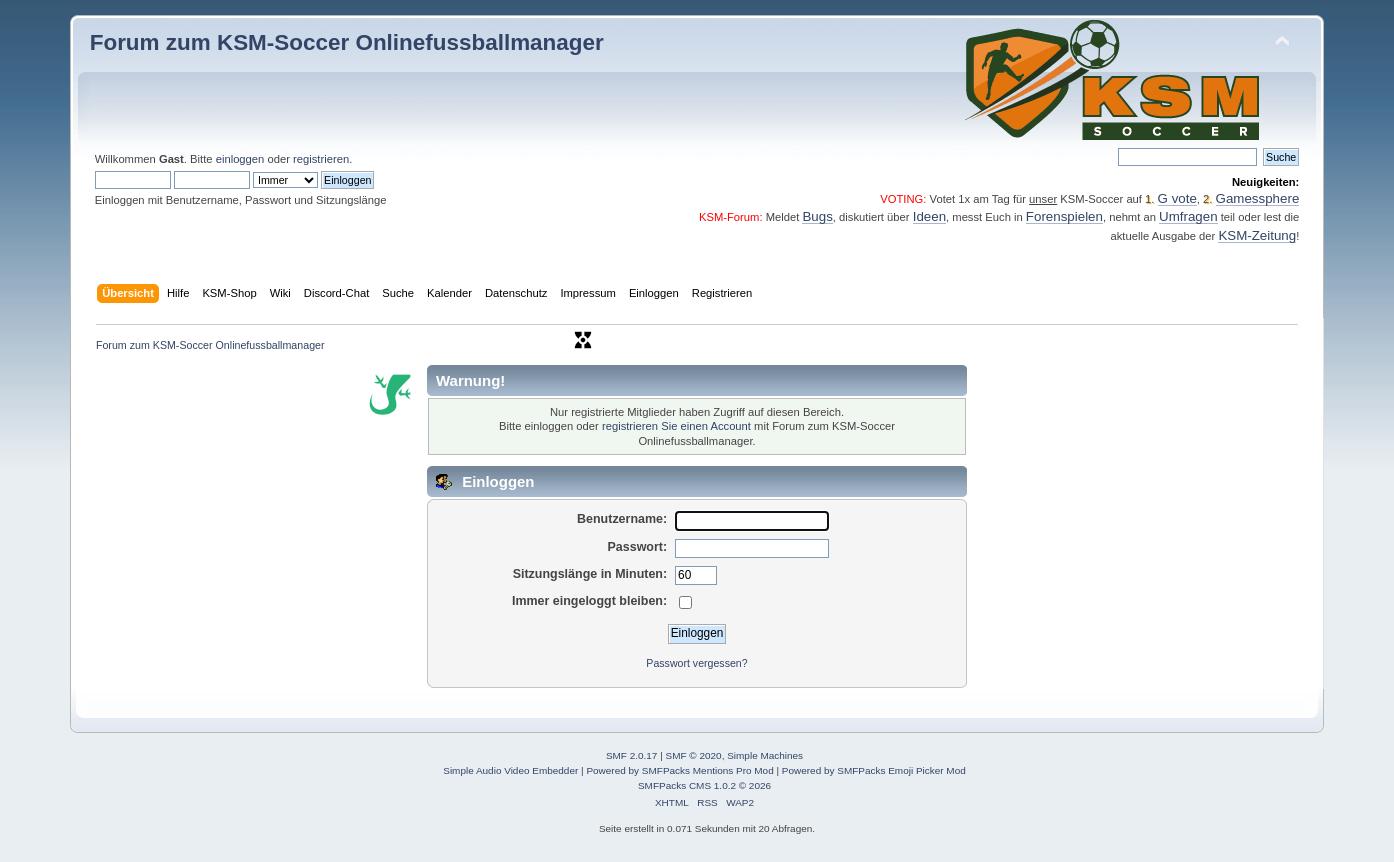  I want to click on reptile or lizard category in a creature encyclopedia app, so click(390, 395).